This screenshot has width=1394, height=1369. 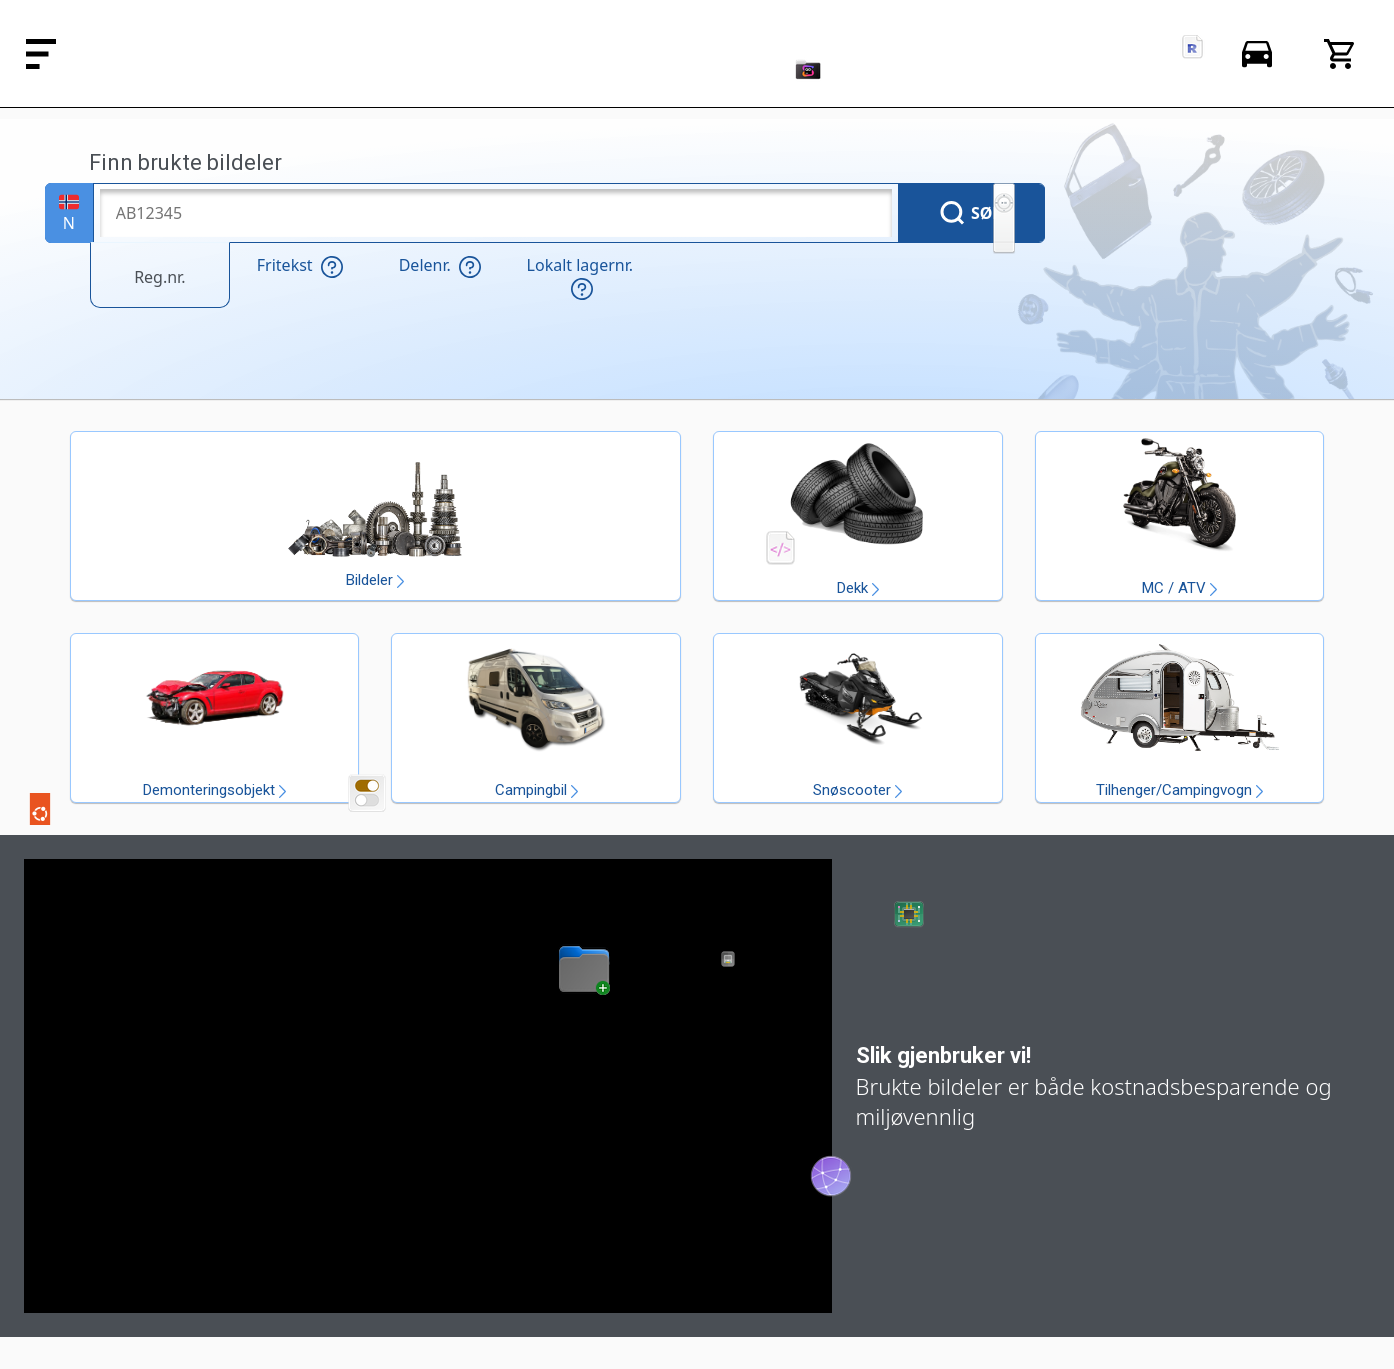 I want to click on sync music to your iPod device, so click(x=1003, y=218).